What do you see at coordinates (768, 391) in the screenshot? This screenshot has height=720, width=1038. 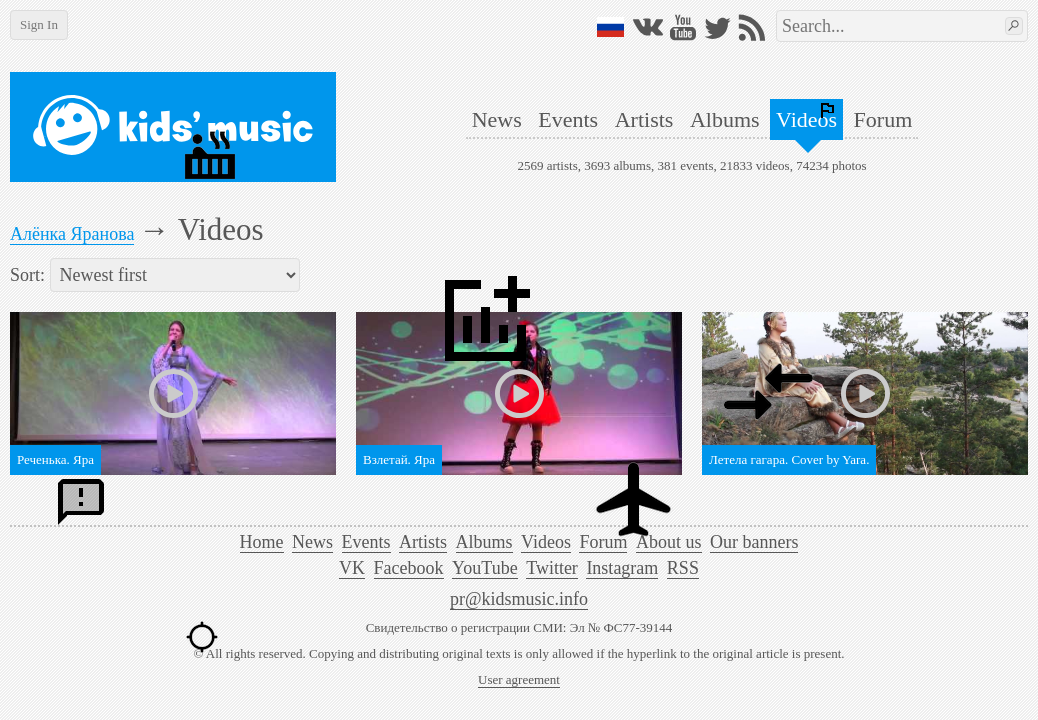 I see `compare two items or options` at bounding box center [768, 391].